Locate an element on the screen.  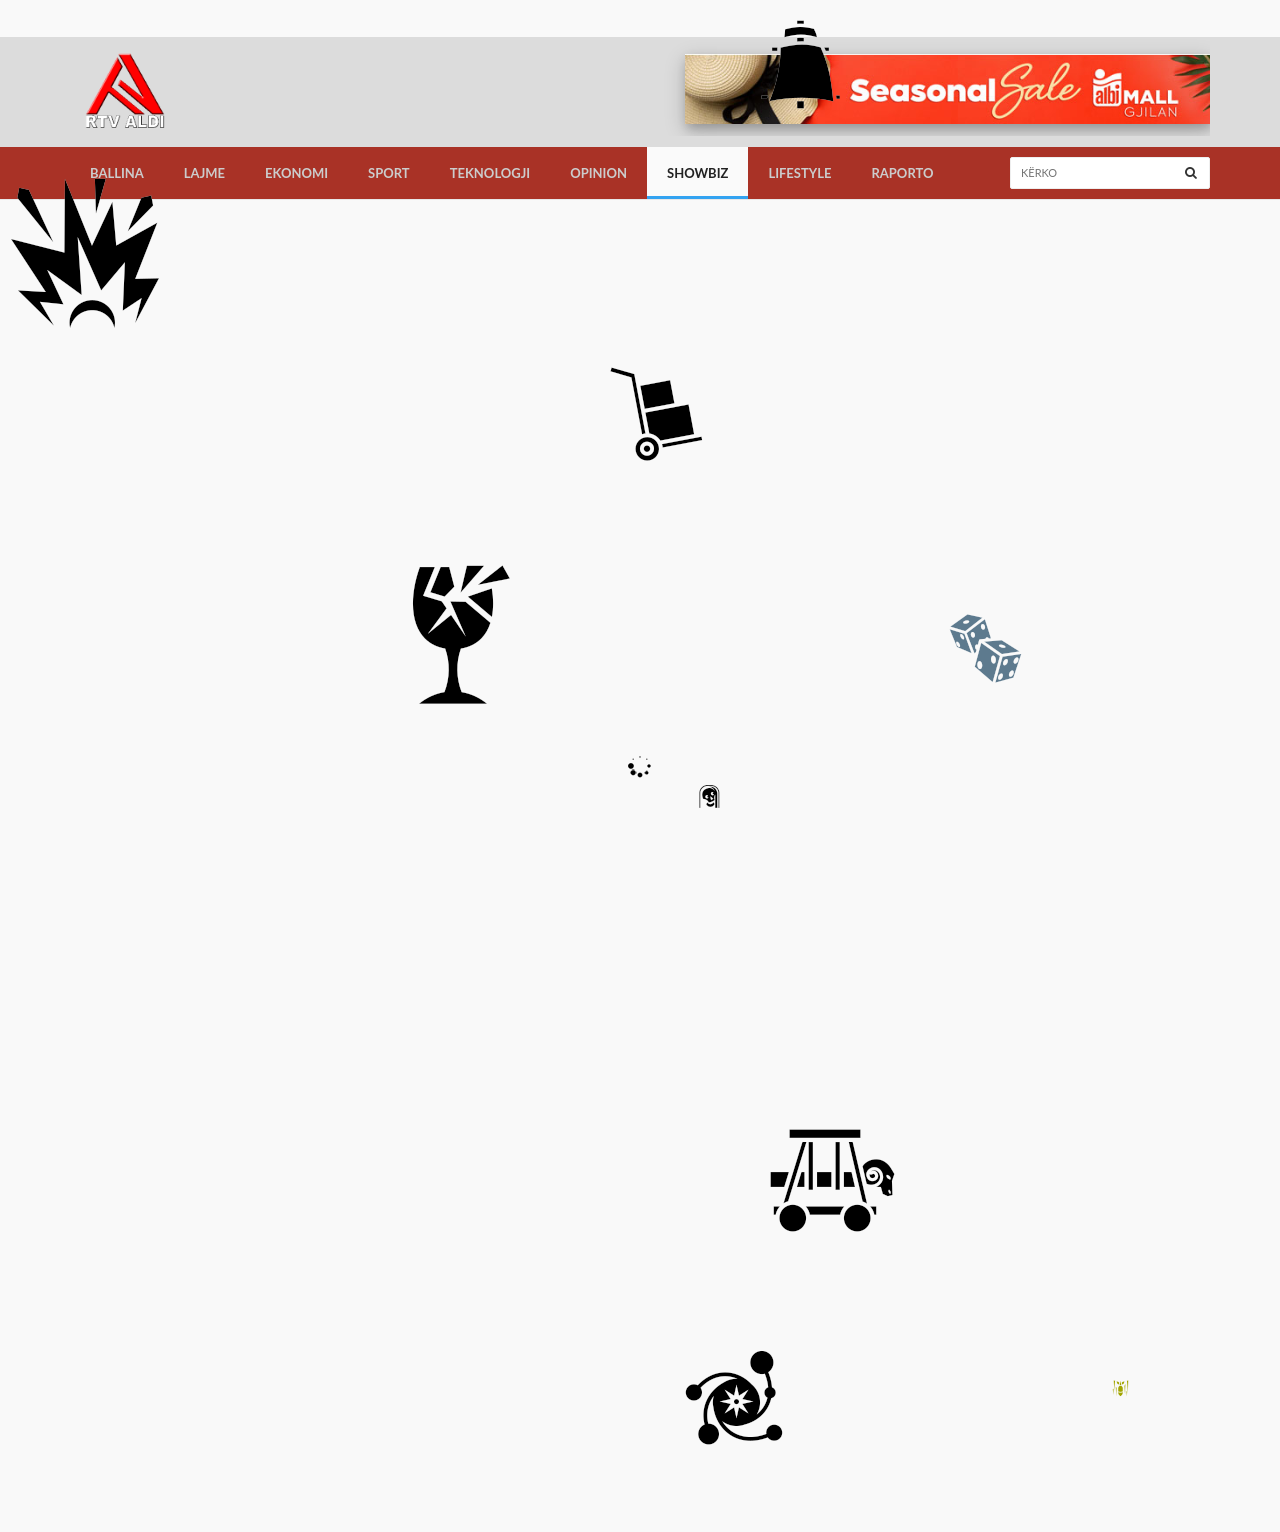
activate black hole or gravity-based ability is located at coordinates (734, 1399).